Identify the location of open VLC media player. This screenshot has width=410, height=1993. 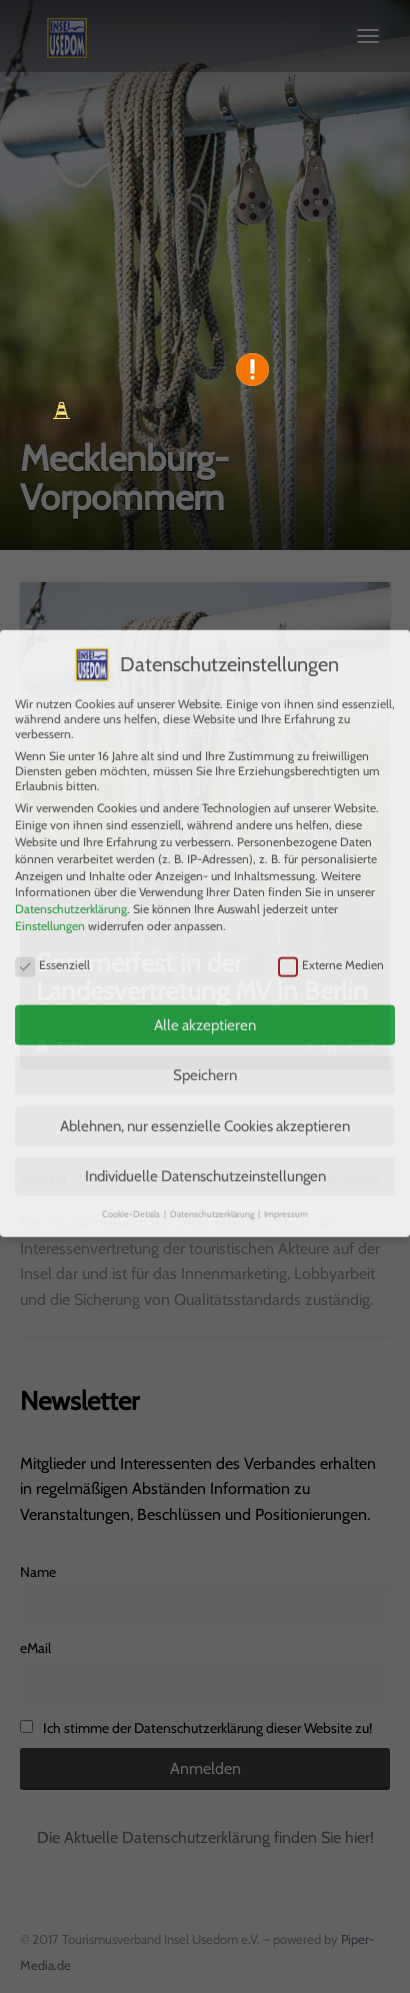
(61, 410).